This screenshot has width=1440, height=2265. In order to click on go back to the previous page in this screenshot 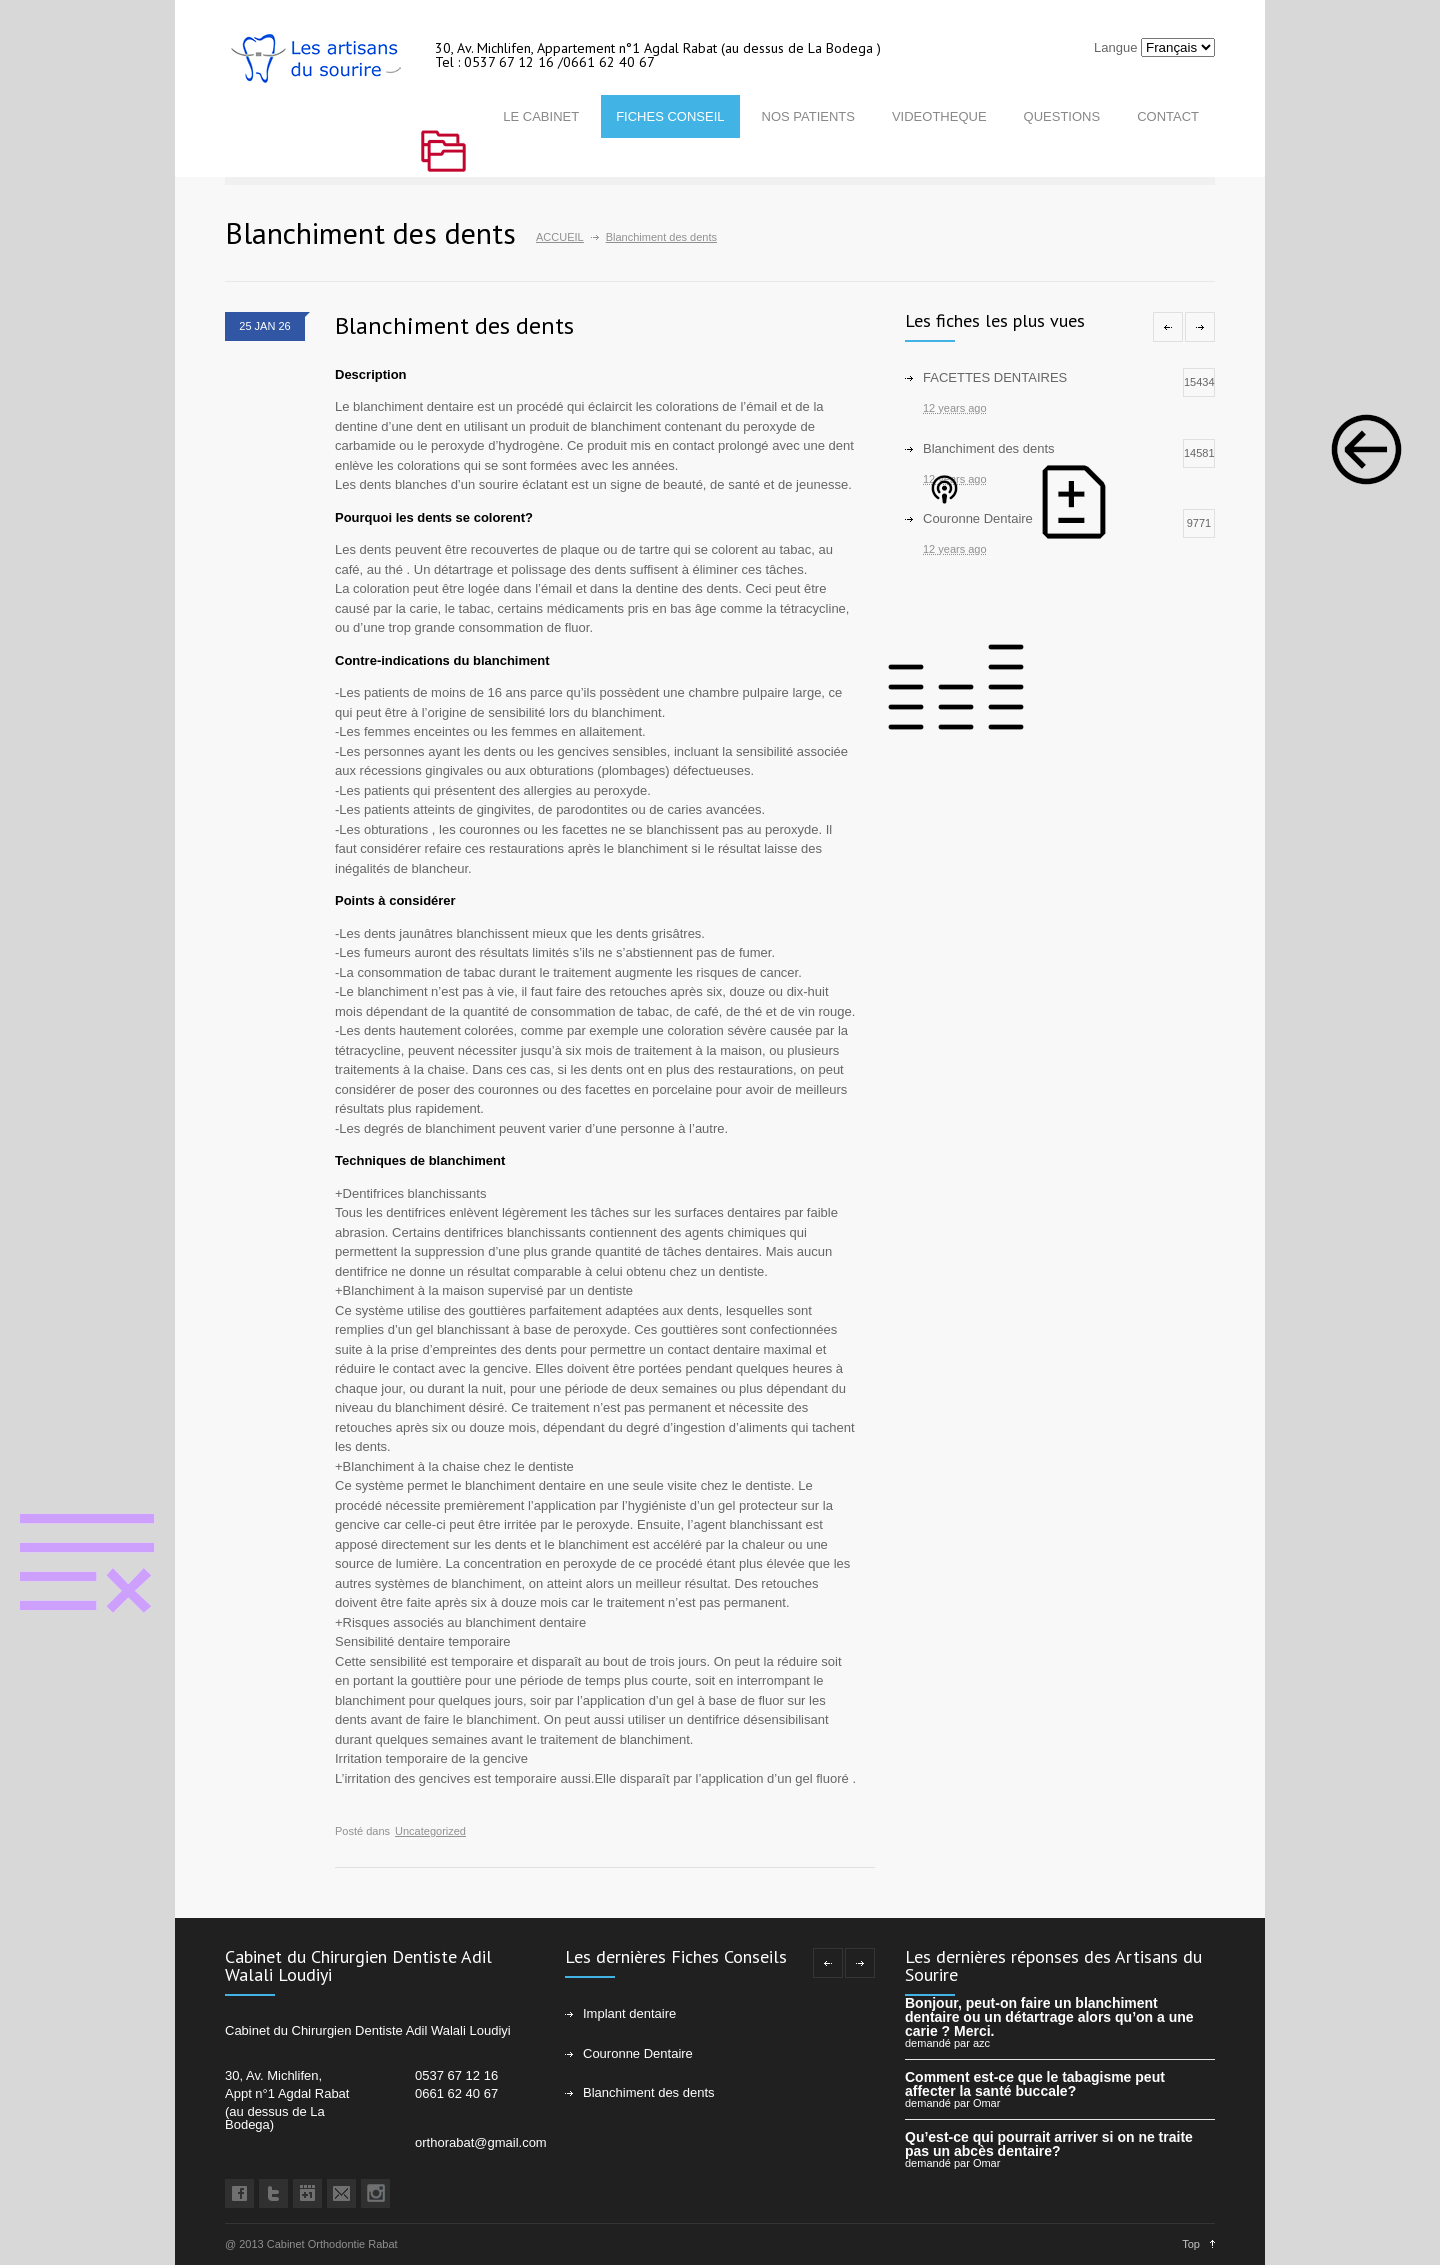, I will do `click(1366, 449)`.